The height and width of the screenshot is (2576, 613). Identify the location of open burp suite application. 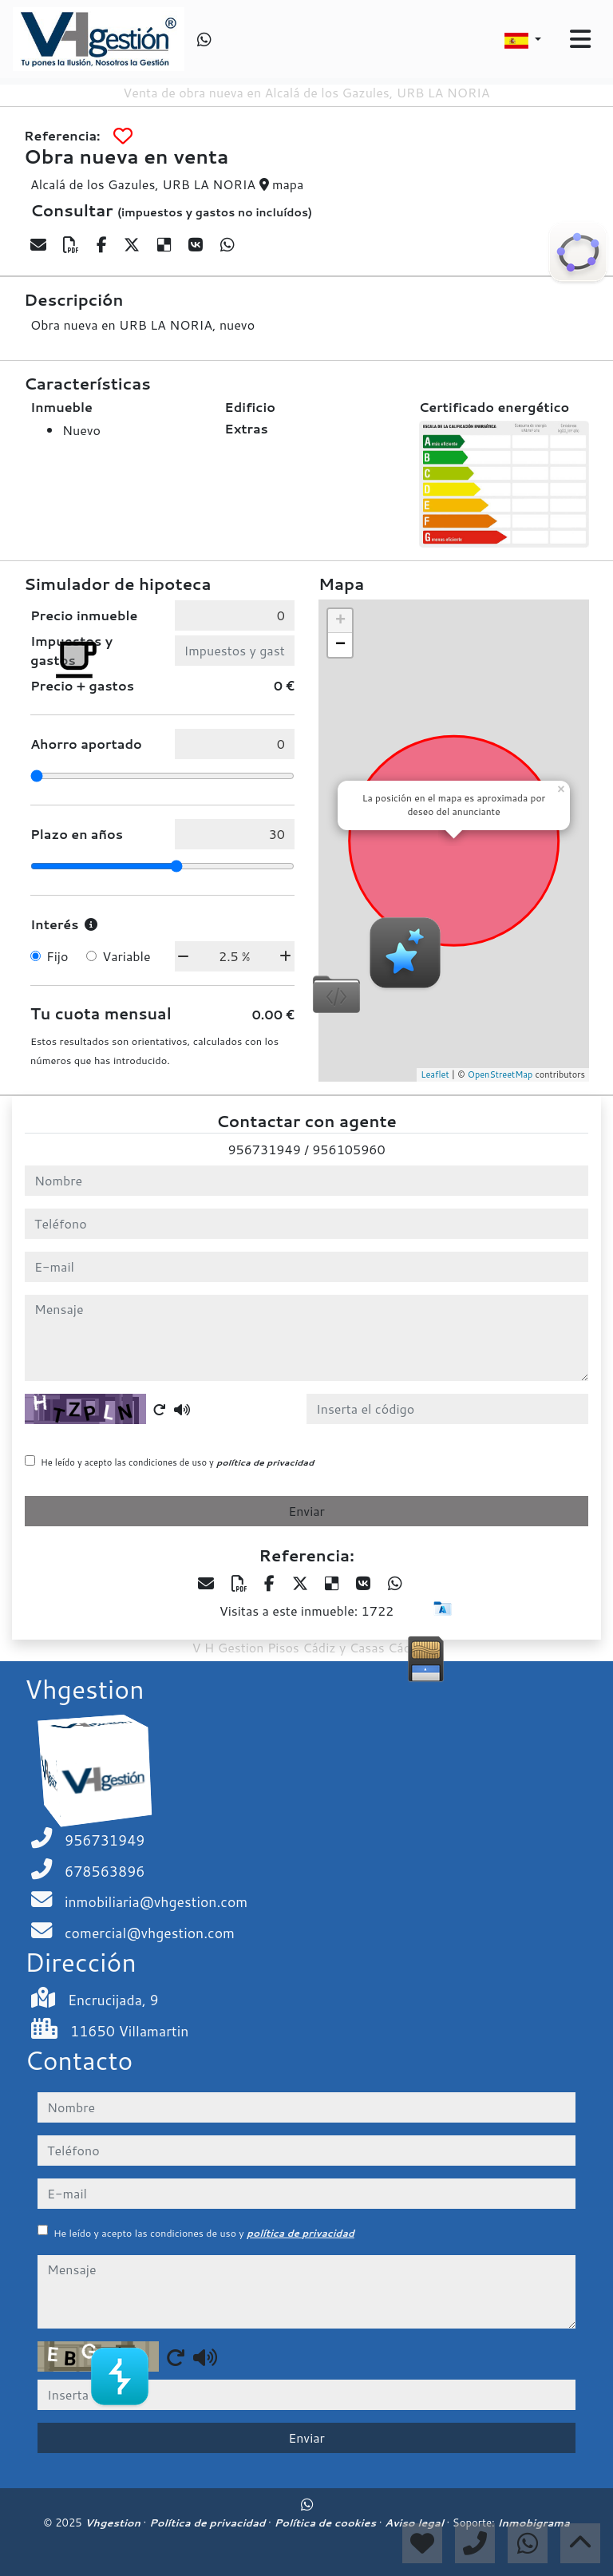
(120, 2376).